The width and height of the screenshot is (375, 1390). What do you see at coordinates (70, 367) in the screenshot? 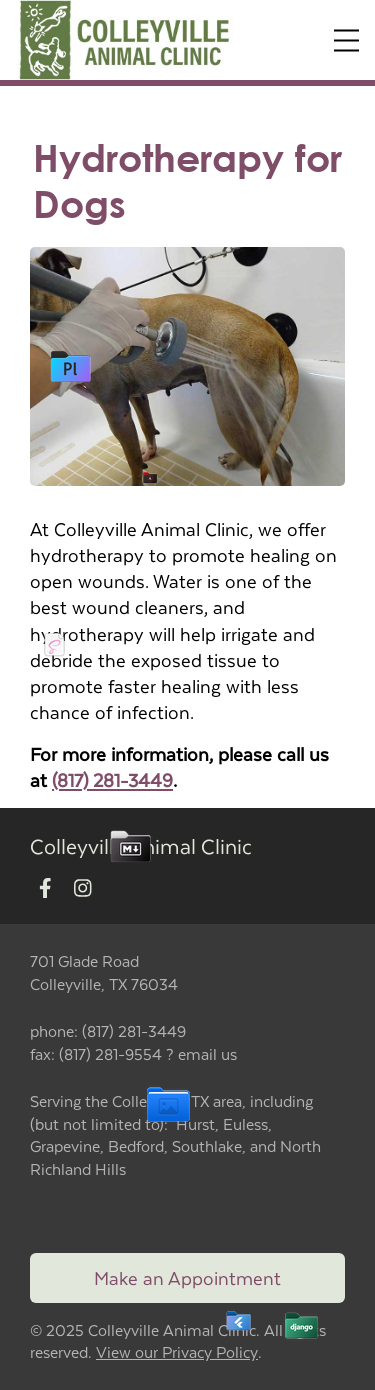
I see `open folder containing Adobe Prelude project files` at bounding box center [70, 367].